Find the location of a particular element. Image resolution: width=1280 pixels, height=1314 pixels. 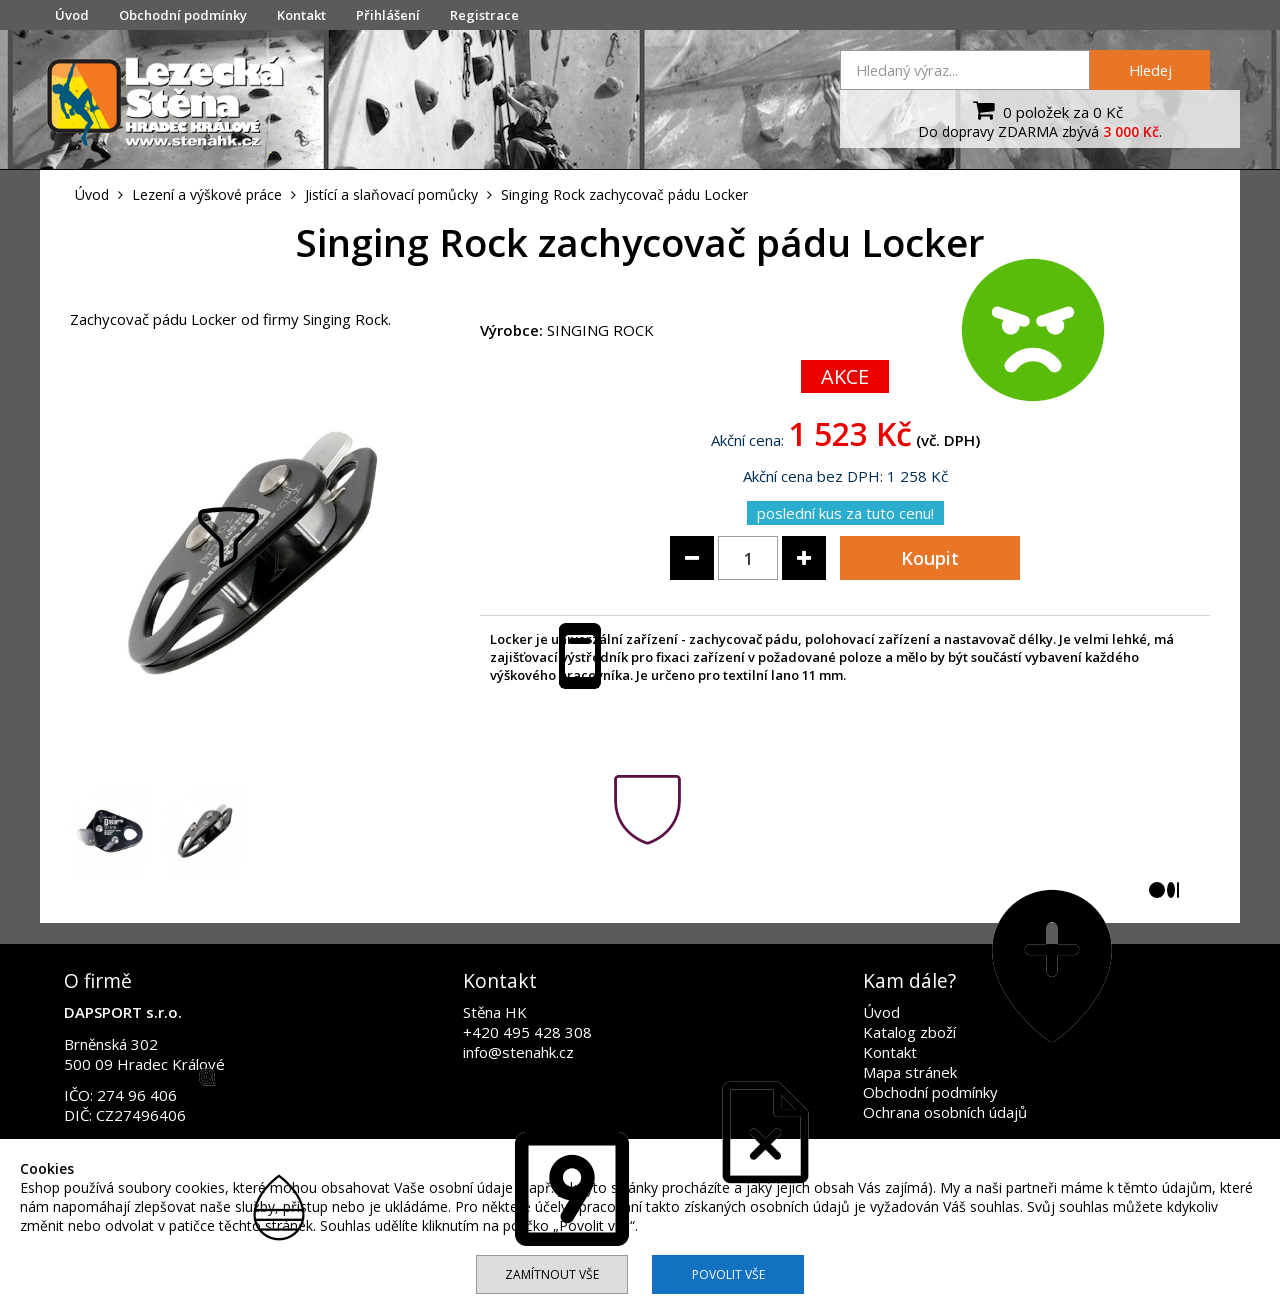

manage mobile ad placements is located at coordinates (580, 656).